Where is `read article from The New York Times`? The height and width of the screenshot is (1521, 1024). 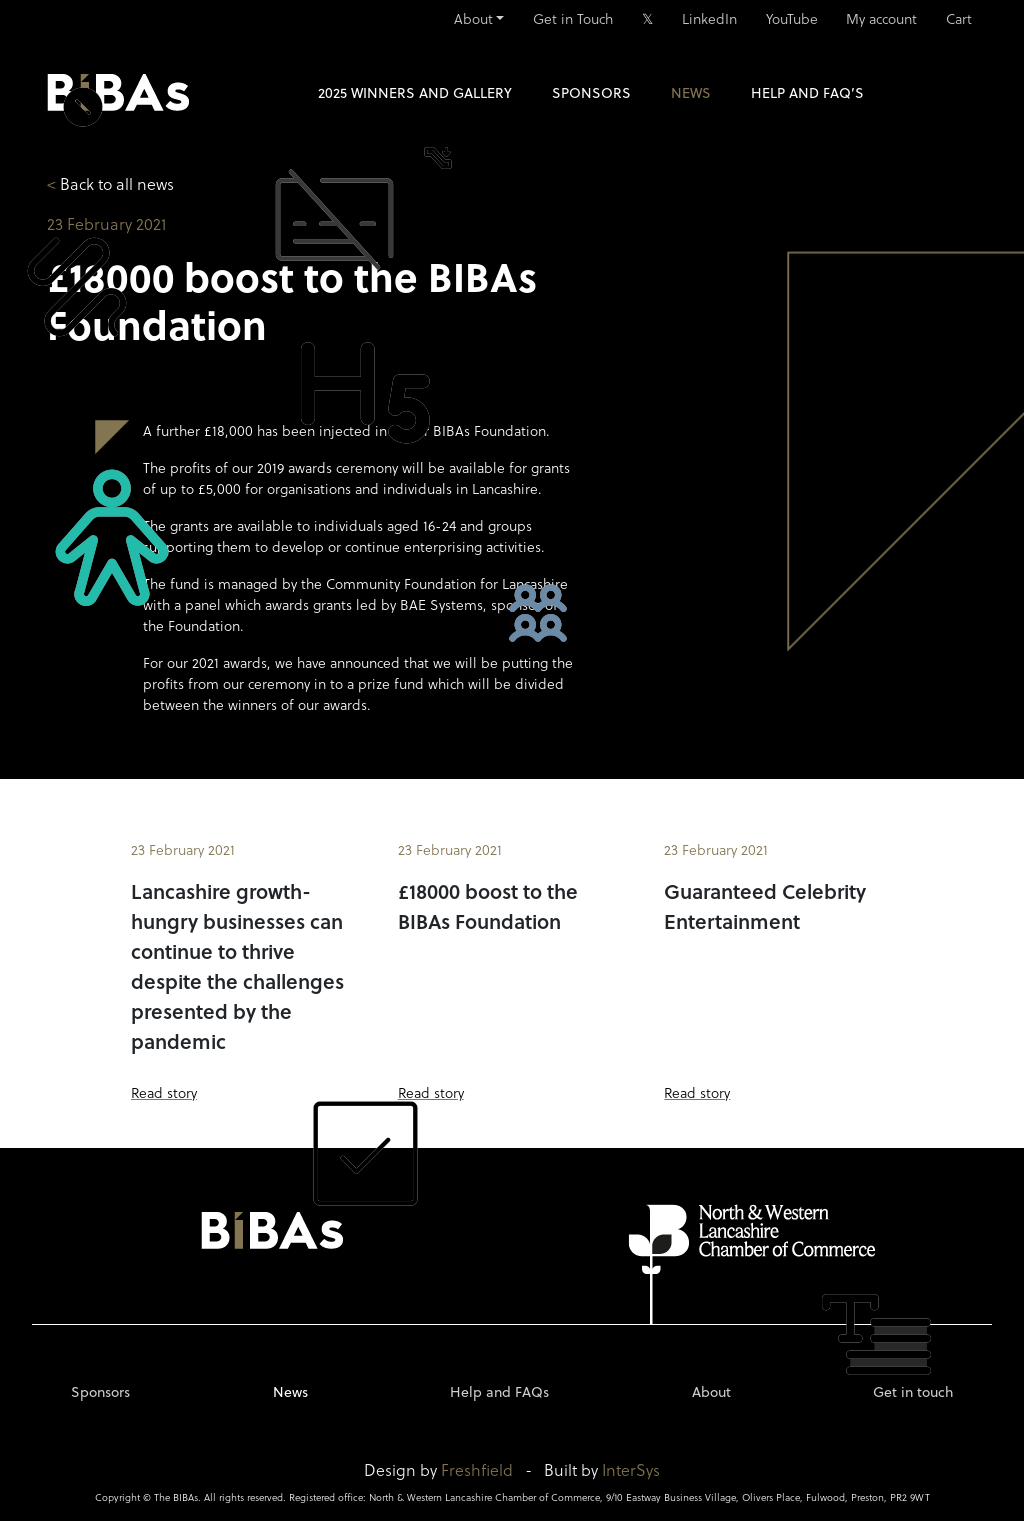
read article from The New York Times is located at coordinates (874, 1334).